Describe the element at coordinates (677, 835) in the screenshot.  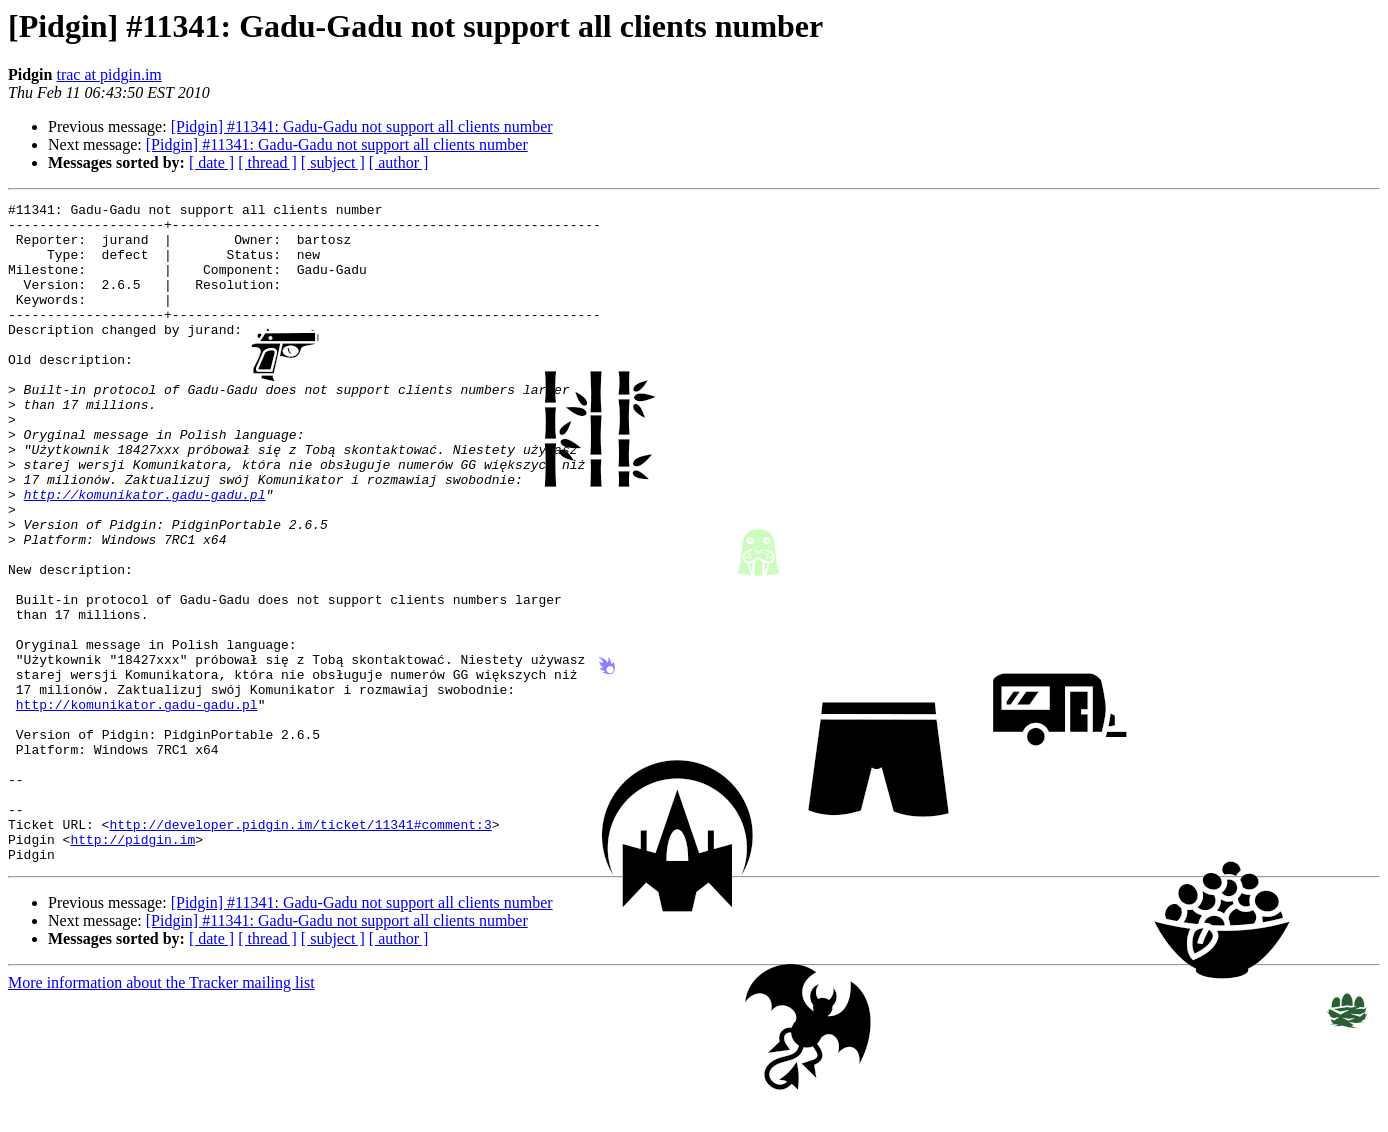
I see `activate forward shield or barrier` at that location.